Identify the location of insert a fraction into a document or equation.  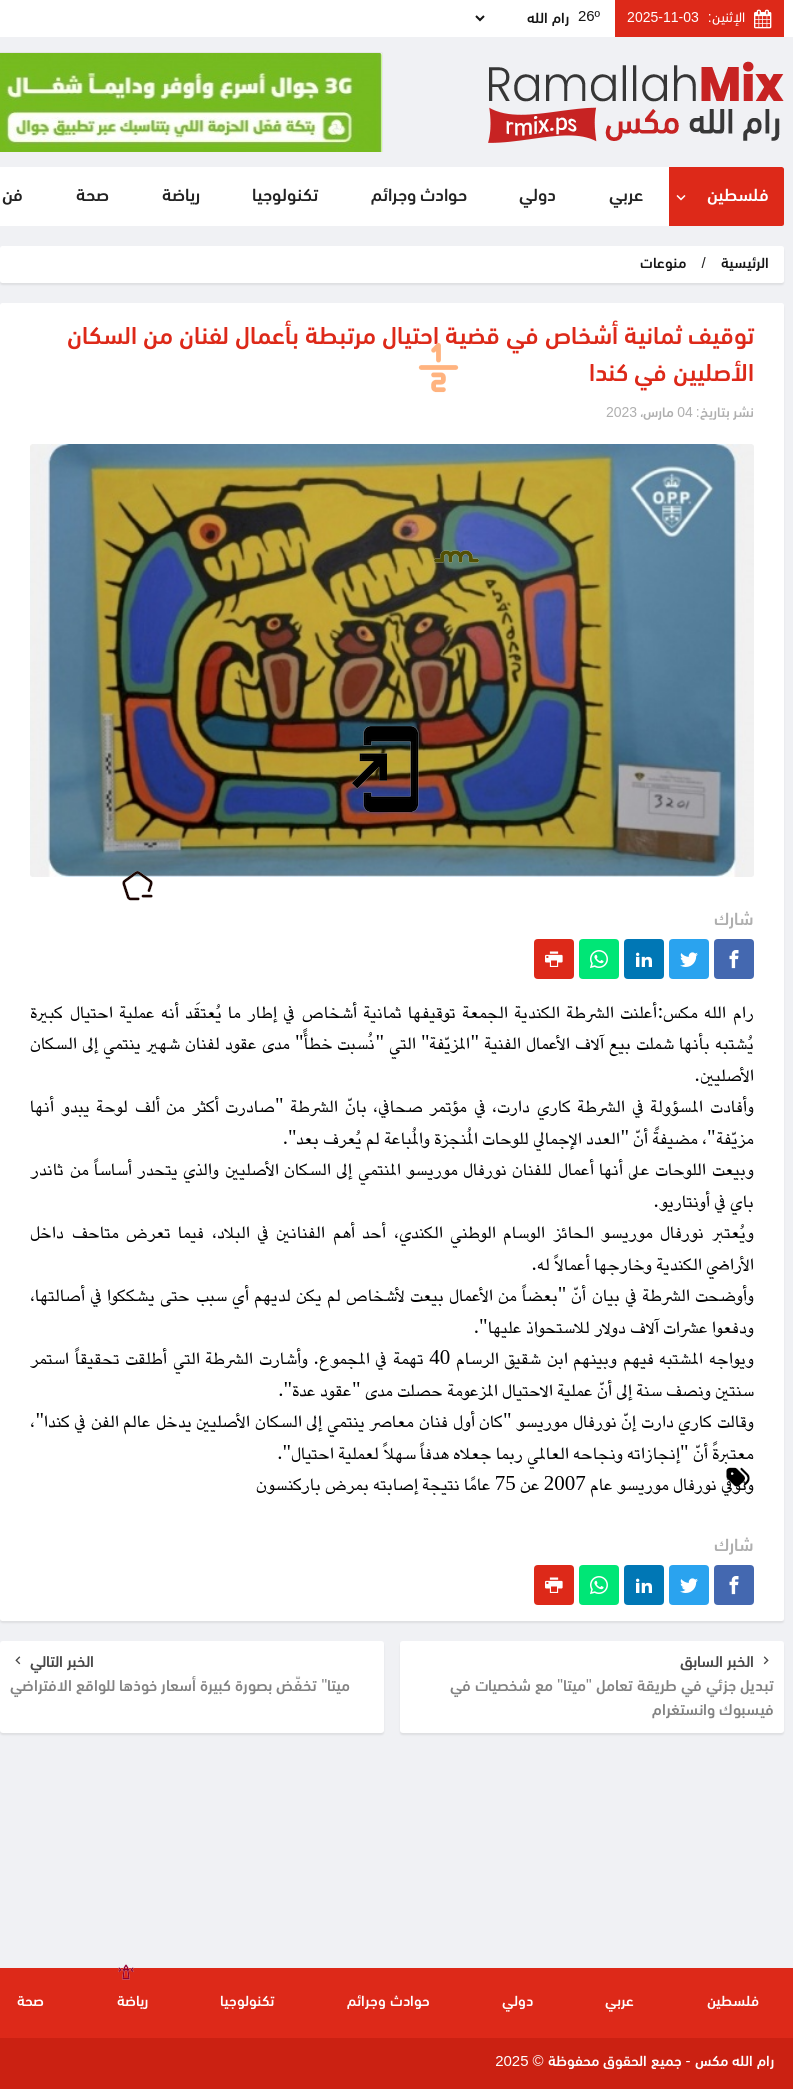
(438, 367).